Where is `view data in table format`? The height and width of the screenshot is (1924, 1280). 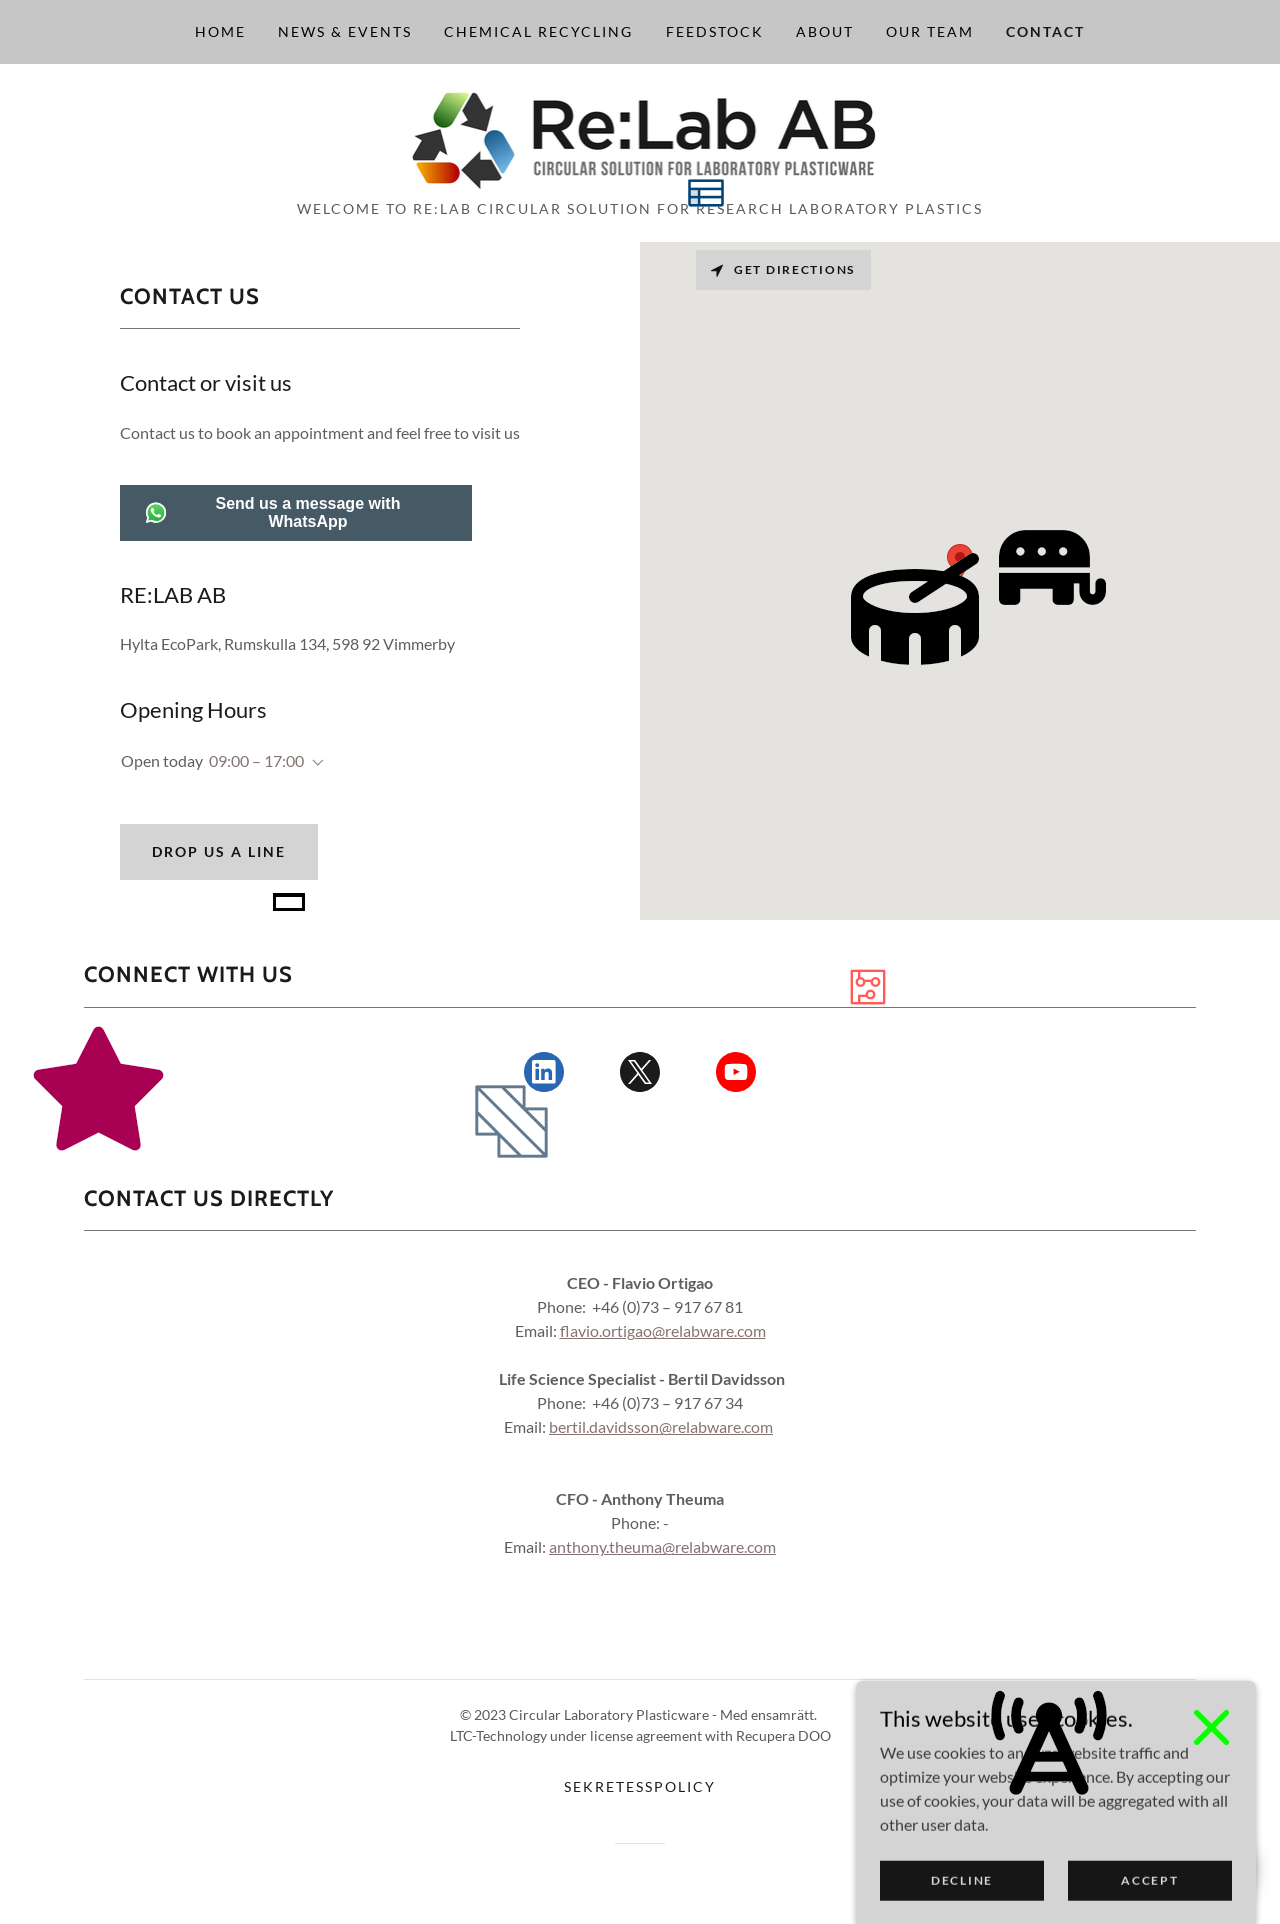 view data in table format is located at coordinates (706, 193).